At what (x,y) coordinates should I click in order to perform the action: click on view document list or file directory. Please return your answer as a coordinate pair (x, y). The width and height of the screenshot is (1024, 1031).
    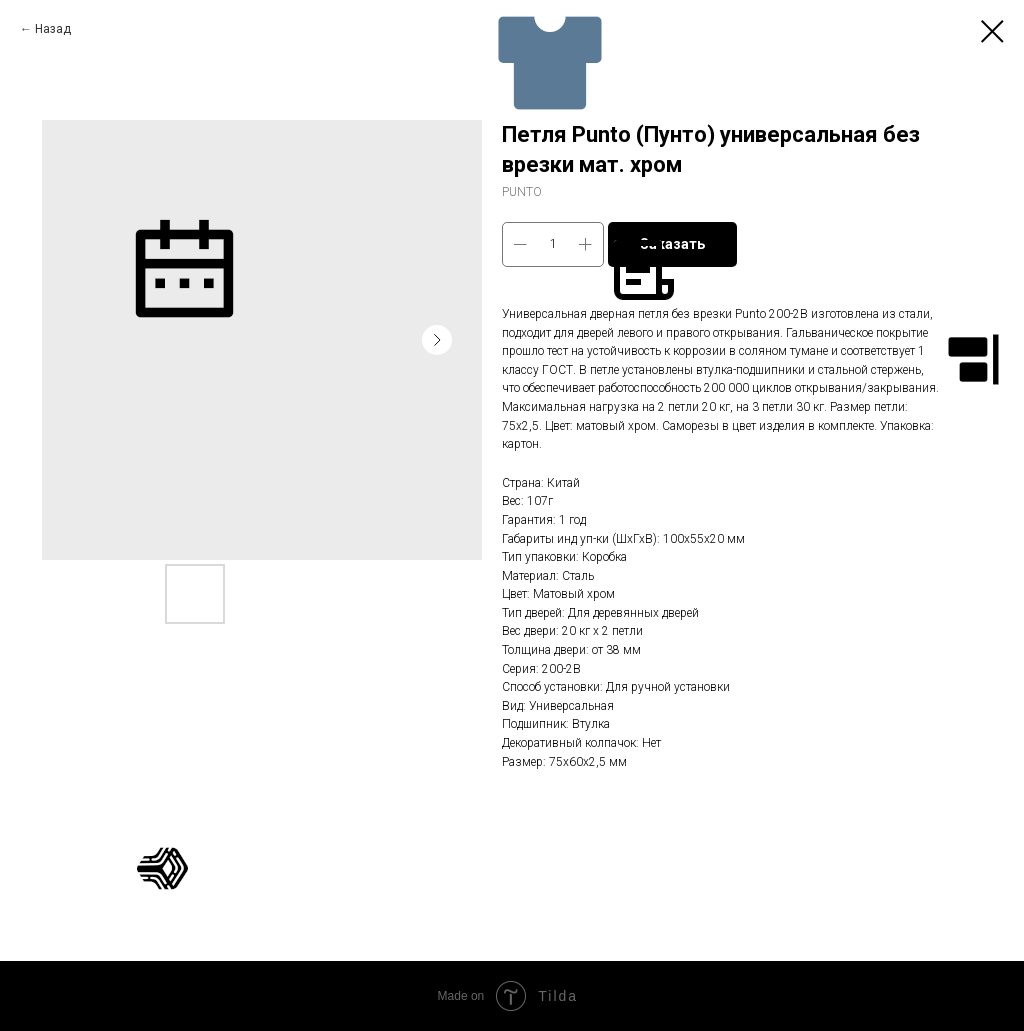
    Looking at the image, I should click on (644, 270).